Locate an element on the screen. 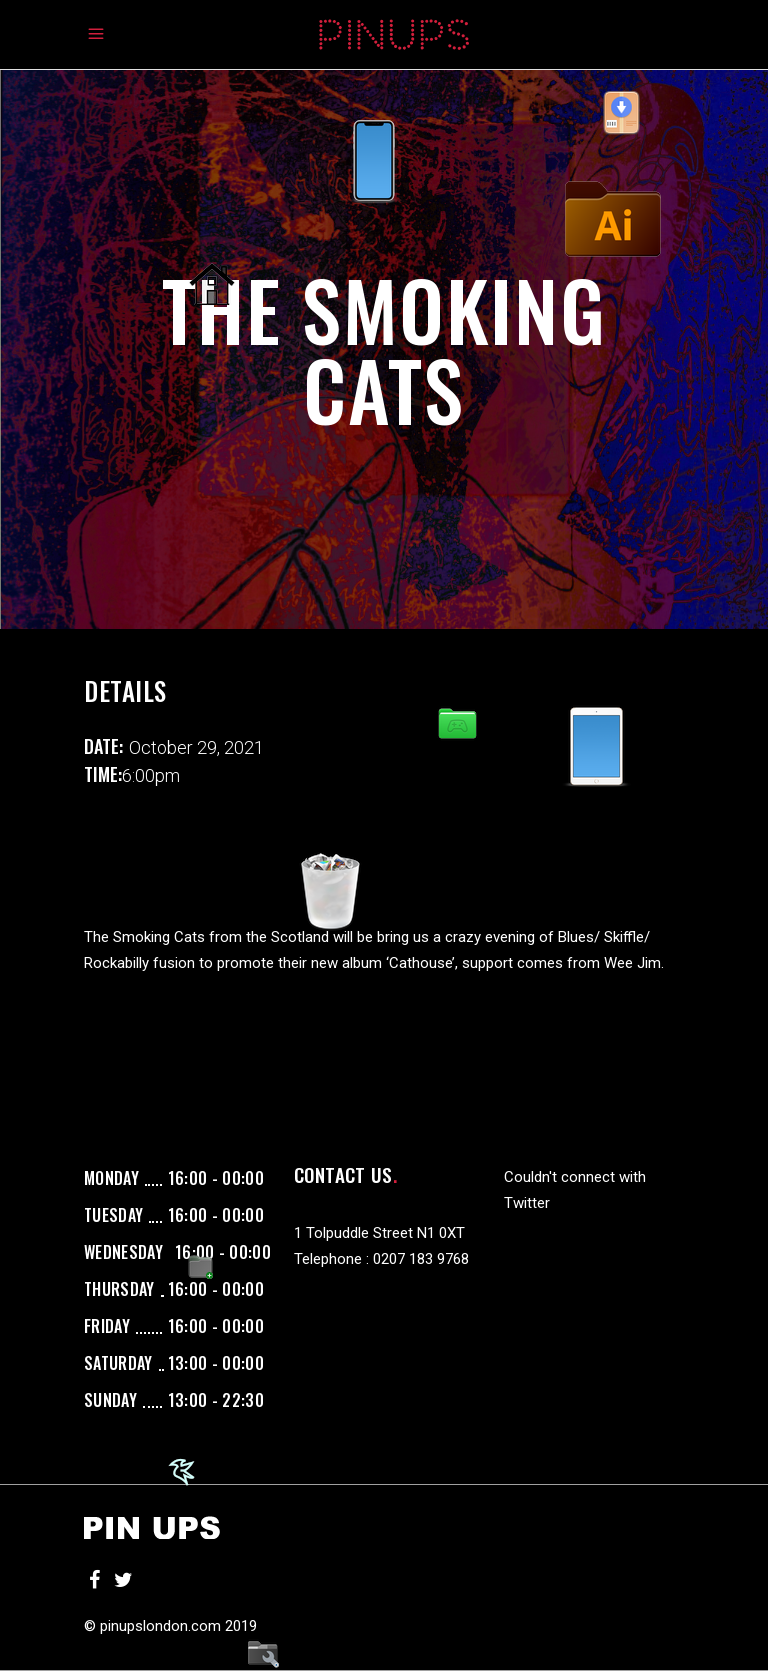  iPad mini device with cellular connectivity is located at coordinates (596, 739).